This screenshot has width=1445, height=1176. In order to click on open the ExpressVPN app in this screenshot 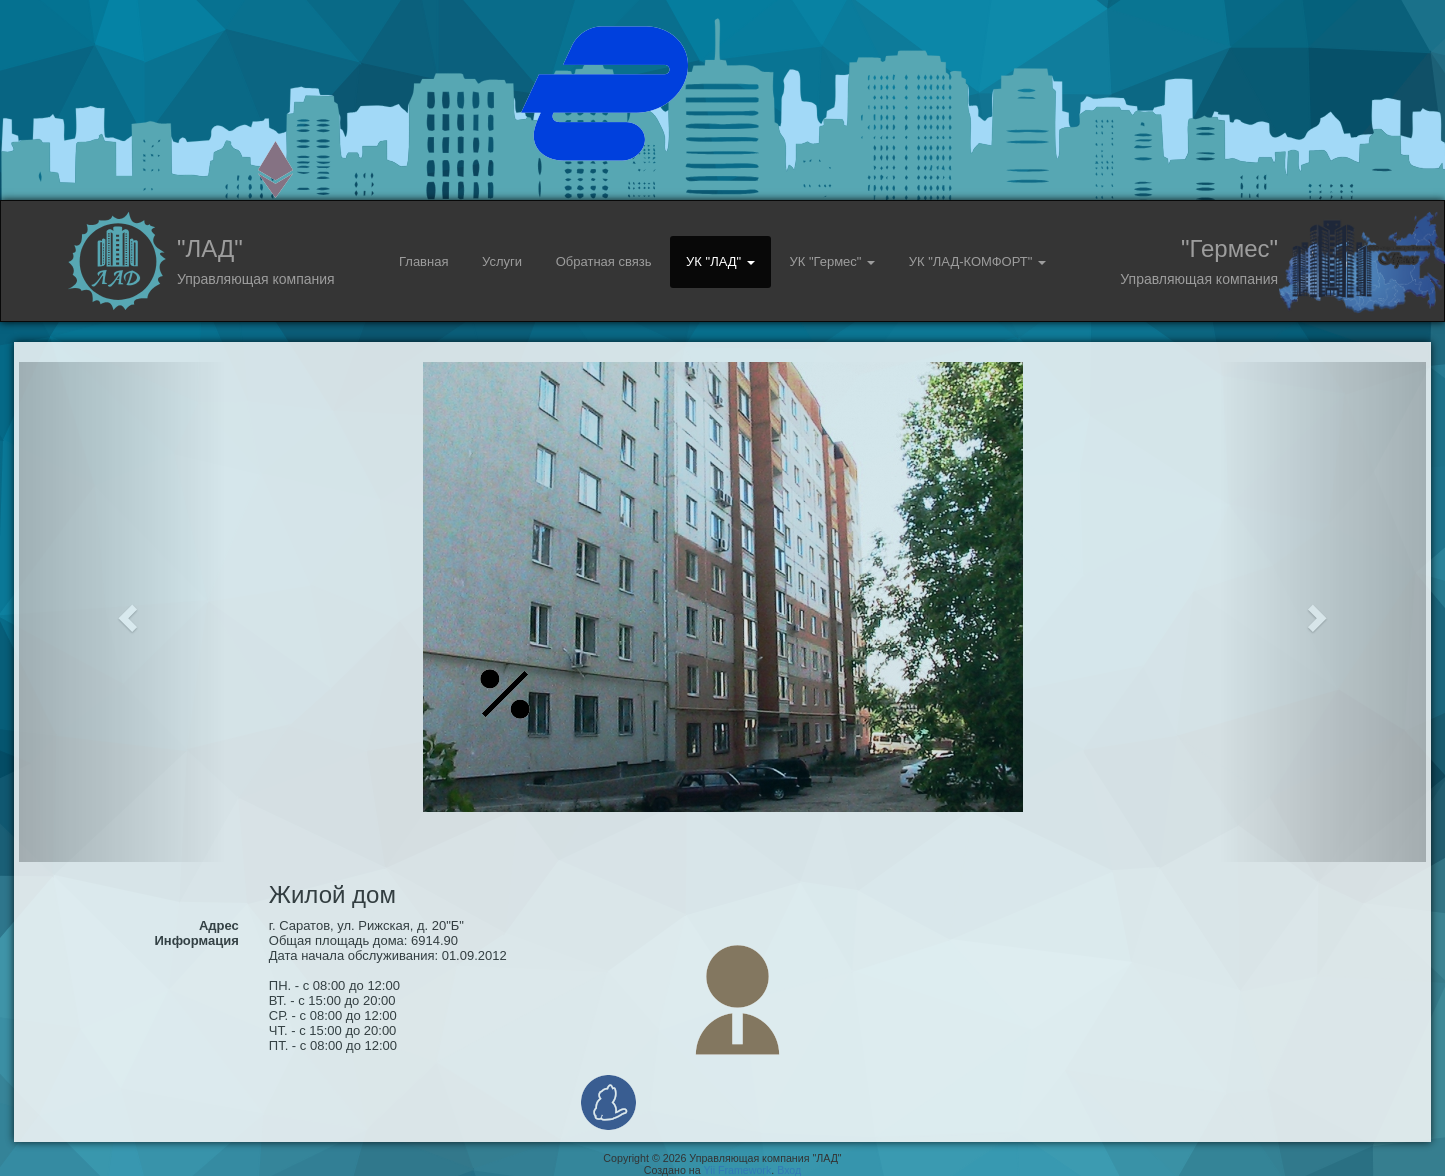, I will do `click(604, 93)`.